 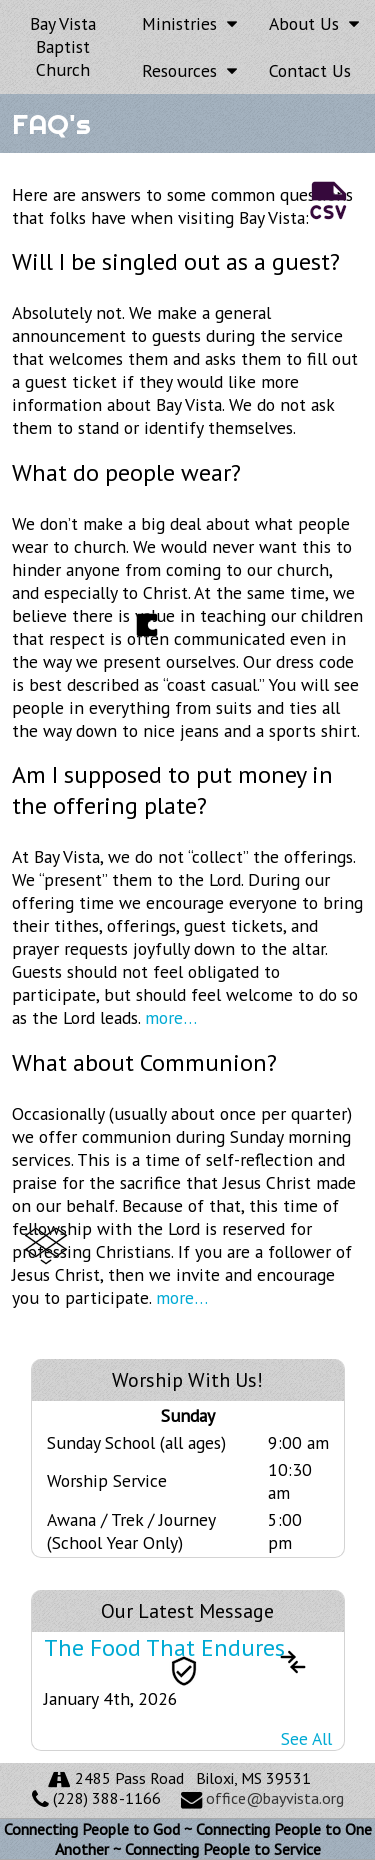 I want to click on indicates a verified or trusted user account, so click(x=184, y=1671).